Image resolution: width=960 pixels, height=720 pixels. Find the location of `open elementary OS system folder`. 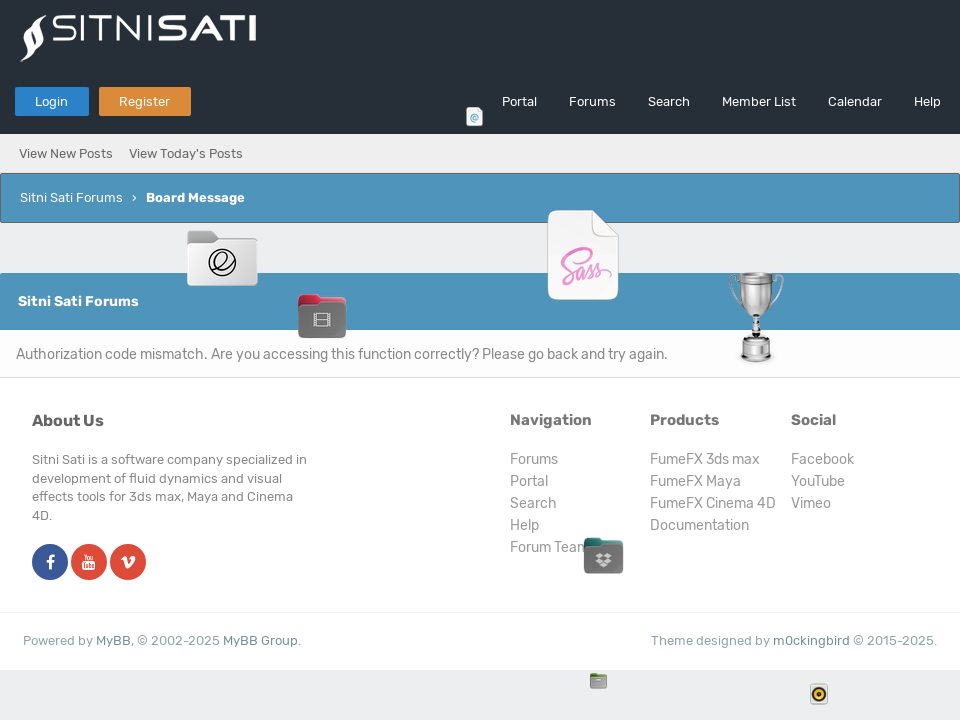

open elementary OS system folder is located at coordinates (222, 260).